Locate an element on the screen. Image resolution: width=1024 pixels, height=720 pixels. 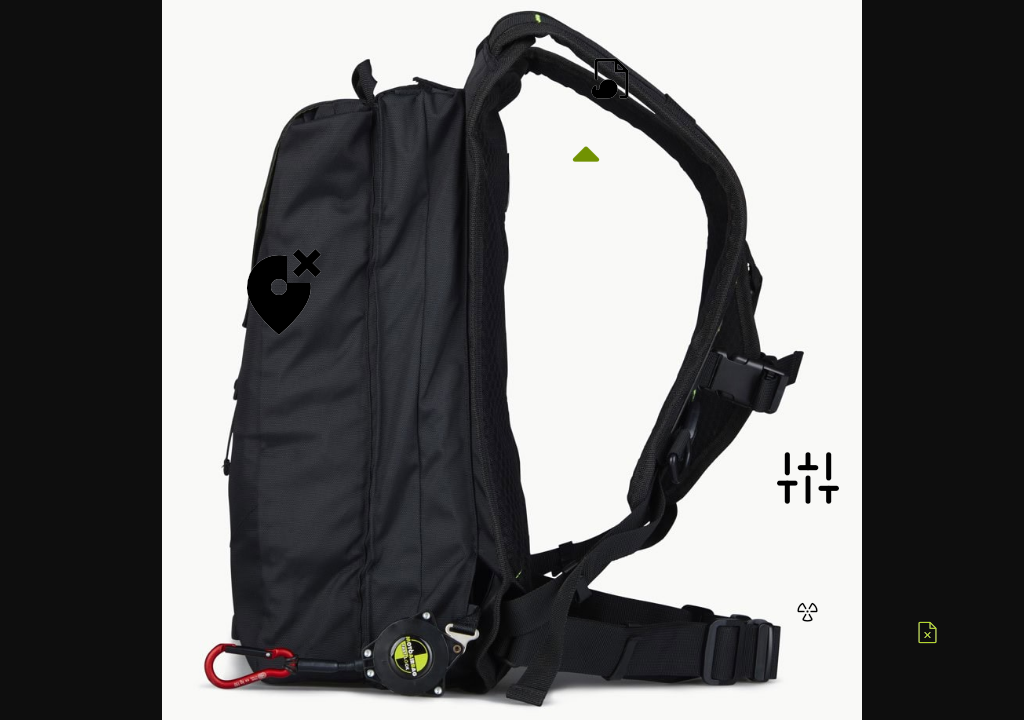
access cloud-synced files is located at coordinates (611, 78).